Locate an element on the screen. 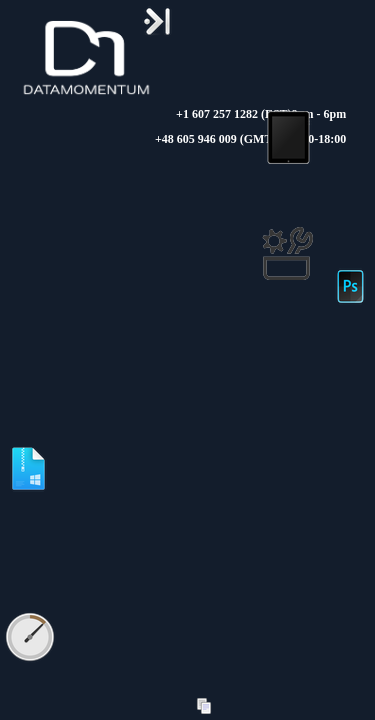 This screenshot has height=720, width=375. adobe photoshop file type indicator is located at coordinates (350, 286).